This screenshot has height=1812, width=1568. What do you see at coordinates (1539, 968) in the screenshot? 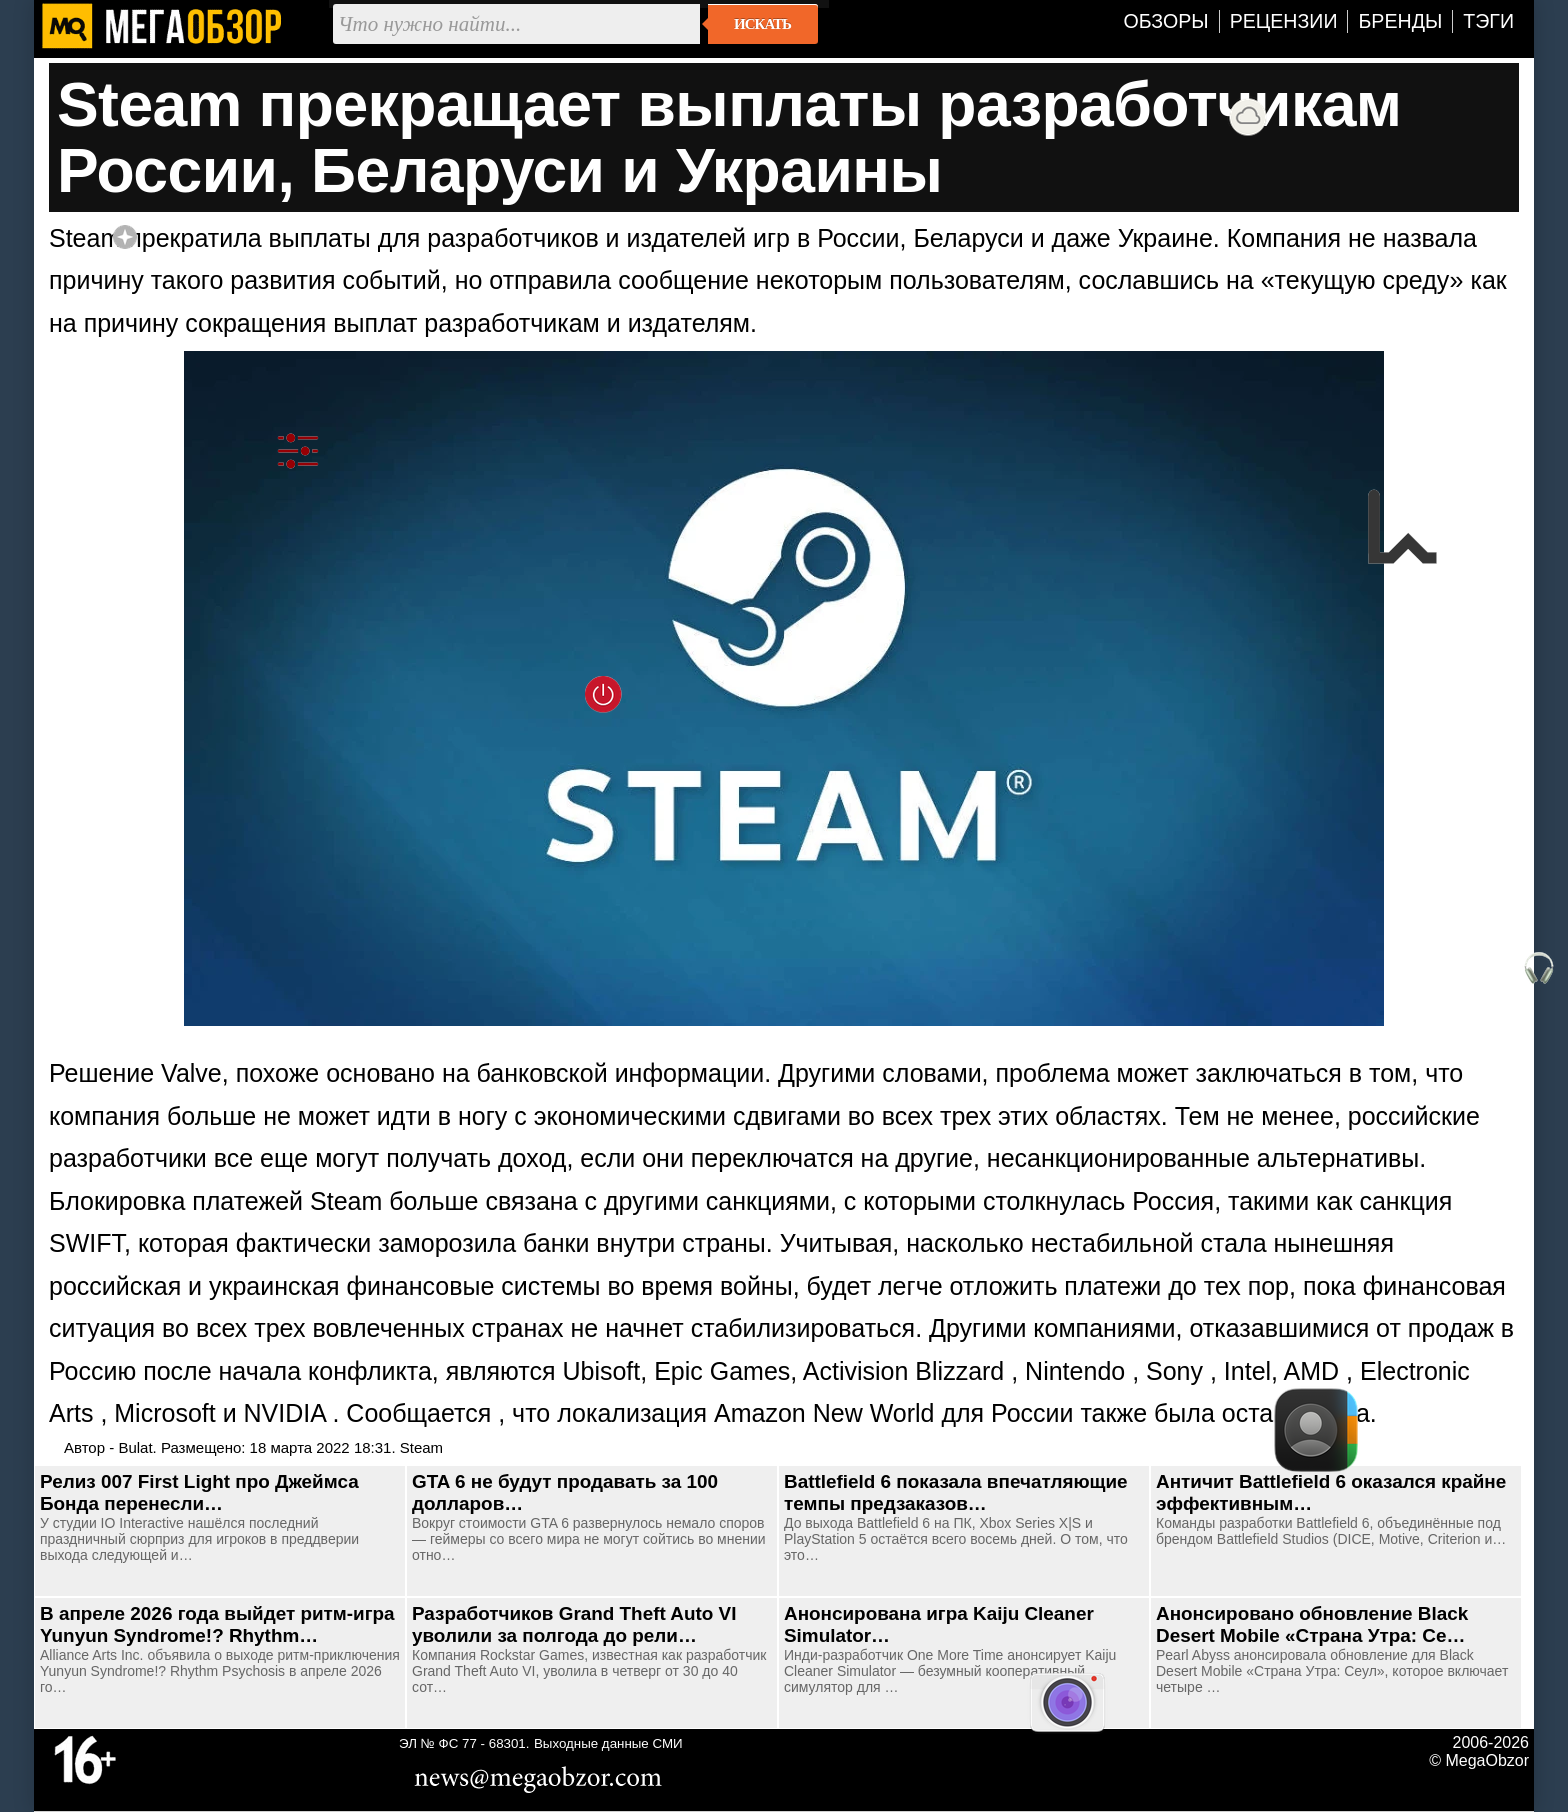
I see `bluetooth headphones connected successfully` at bounding box center [1539, 968].